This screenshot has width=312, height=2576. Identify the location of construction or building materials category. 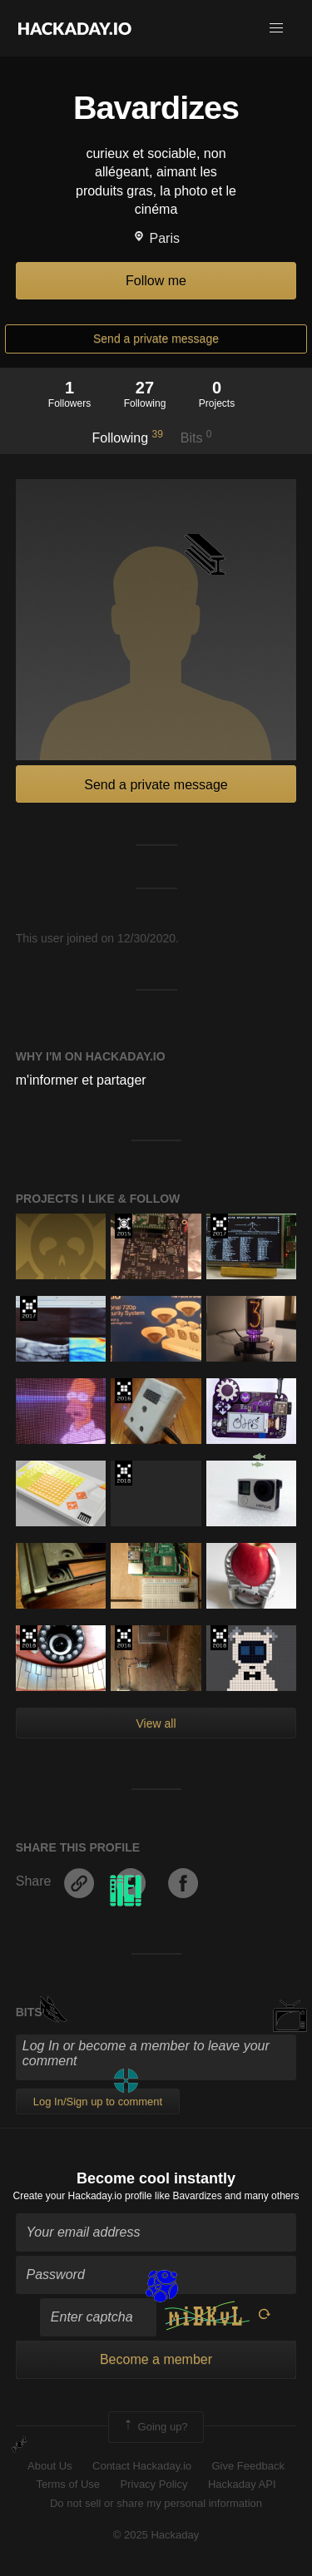
(205, 554).